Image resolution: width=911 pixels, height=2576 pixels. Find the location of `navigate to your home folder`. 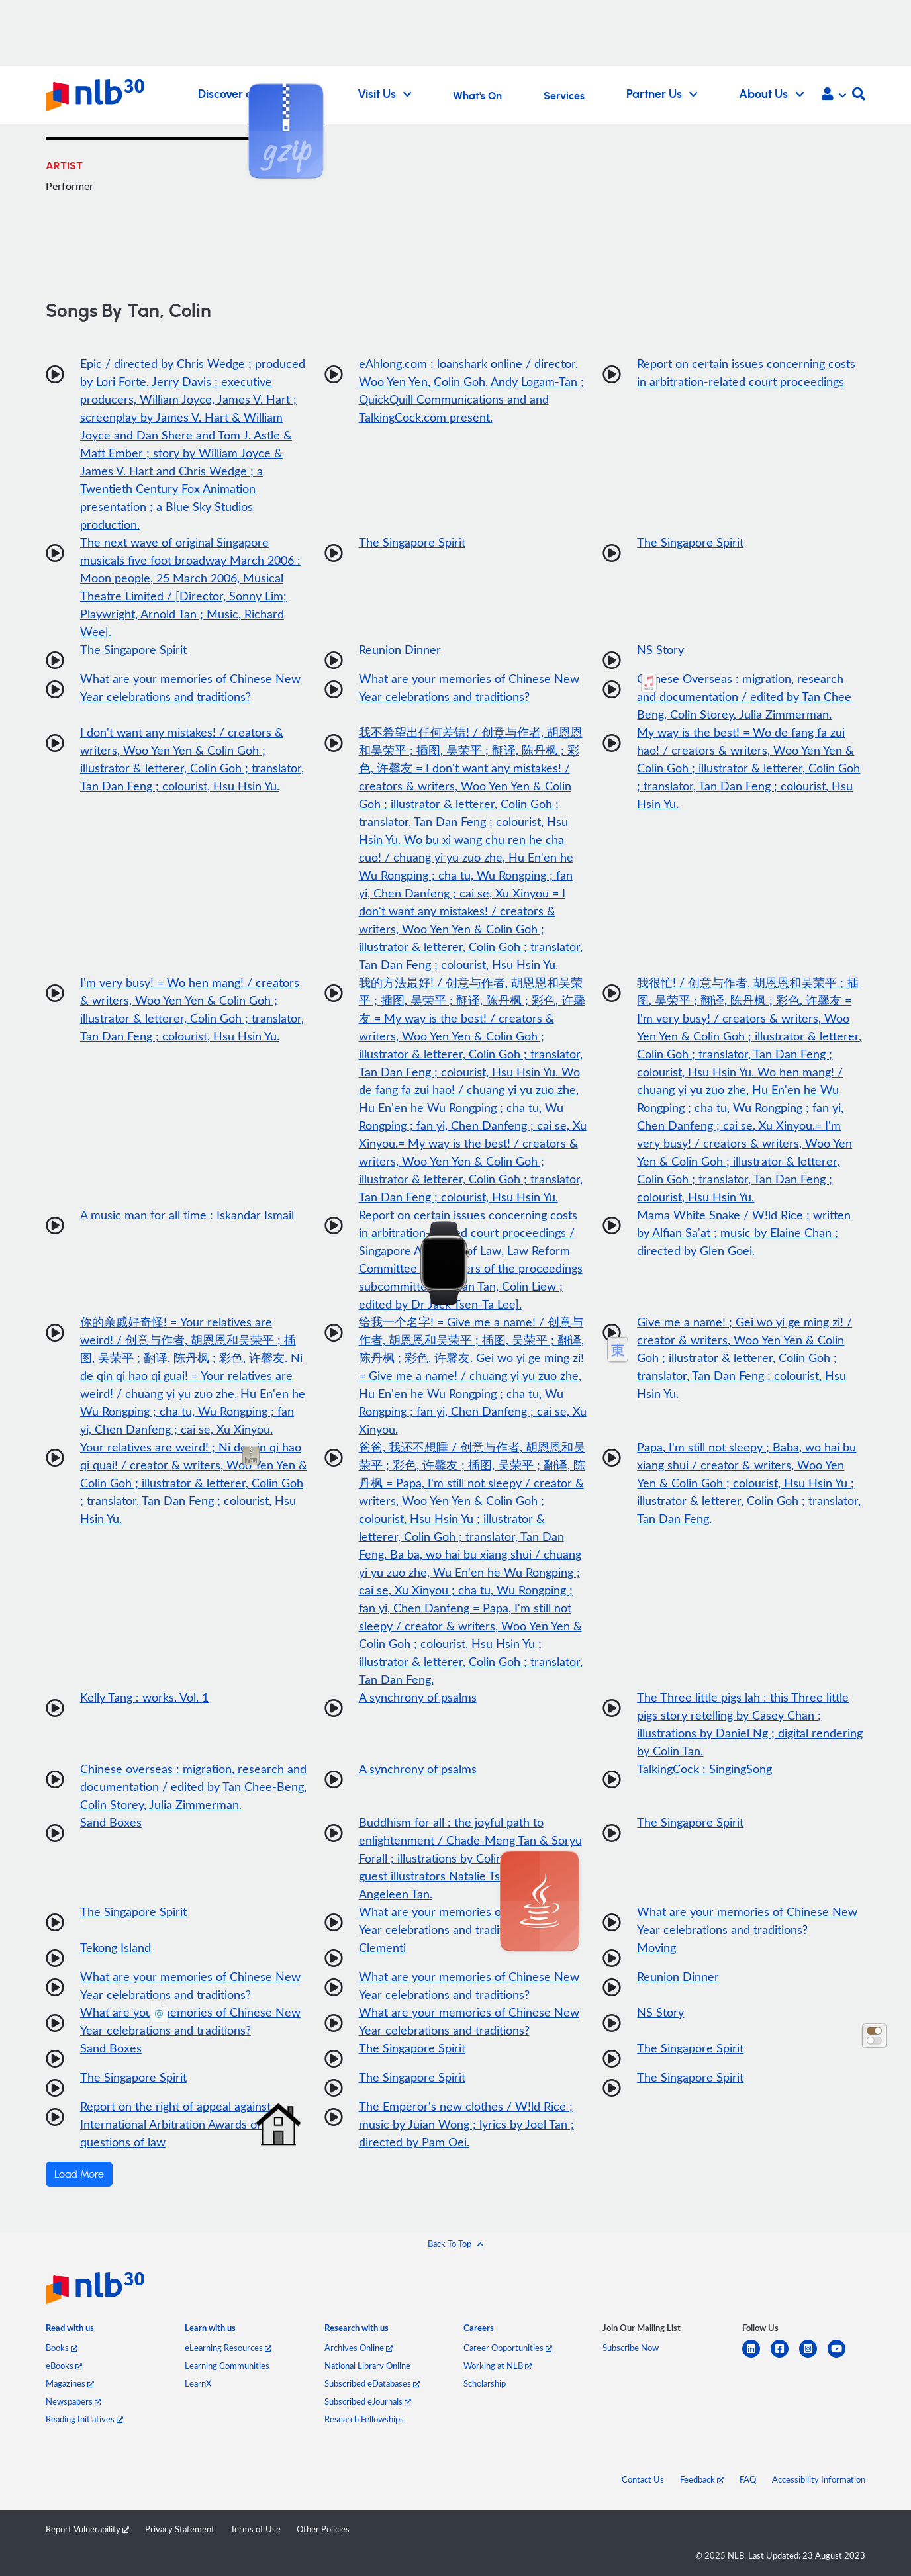

navigate to your home folder is located at coordinates (278, 2124).